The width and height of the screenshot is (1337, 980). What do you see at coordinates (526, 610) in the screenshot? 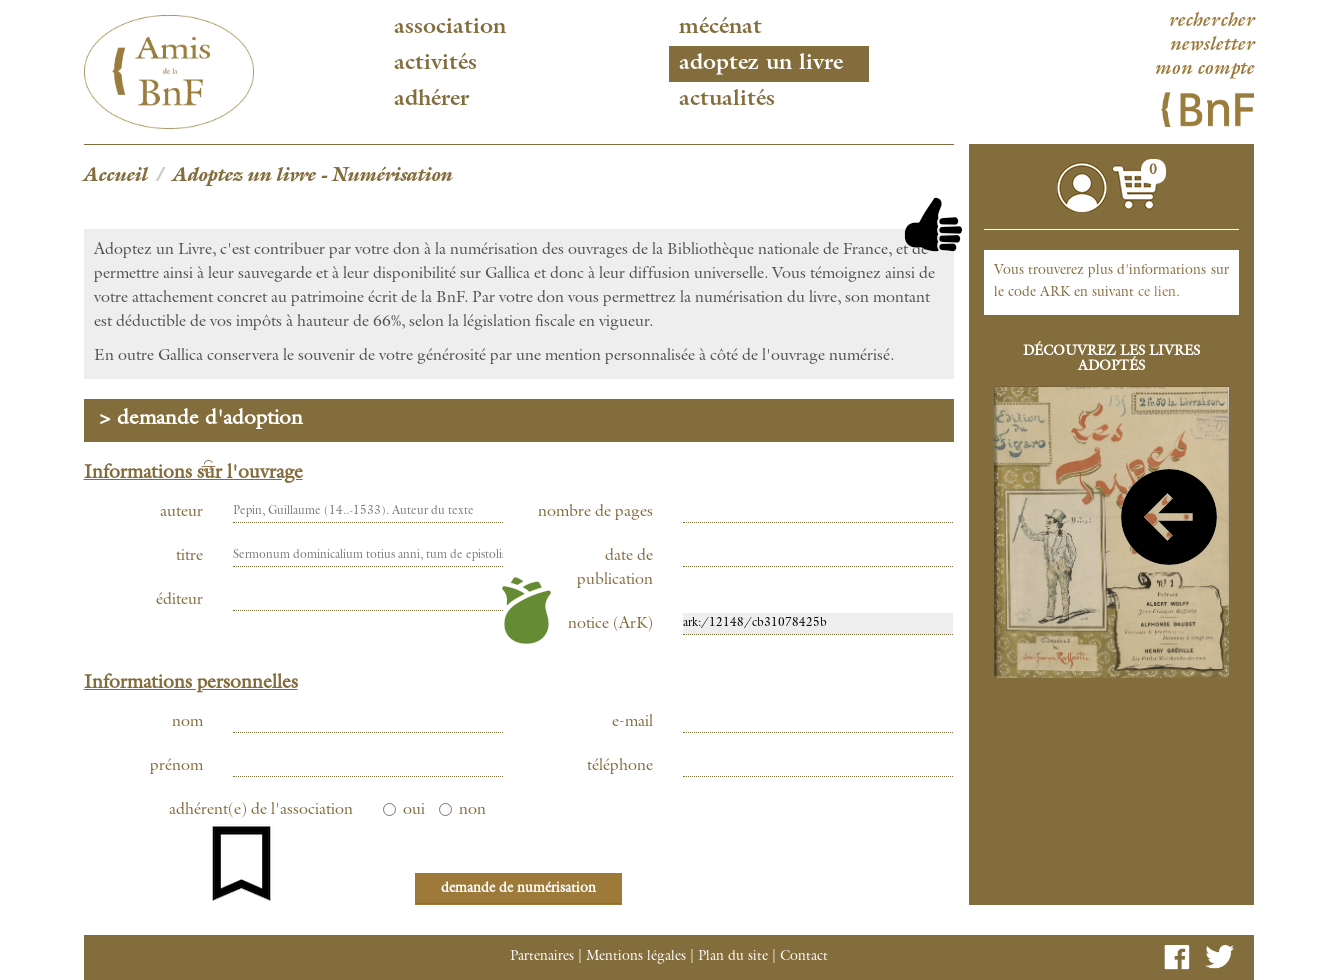
I see `select a rose or flower emoji` at bounding box center [526, 610].